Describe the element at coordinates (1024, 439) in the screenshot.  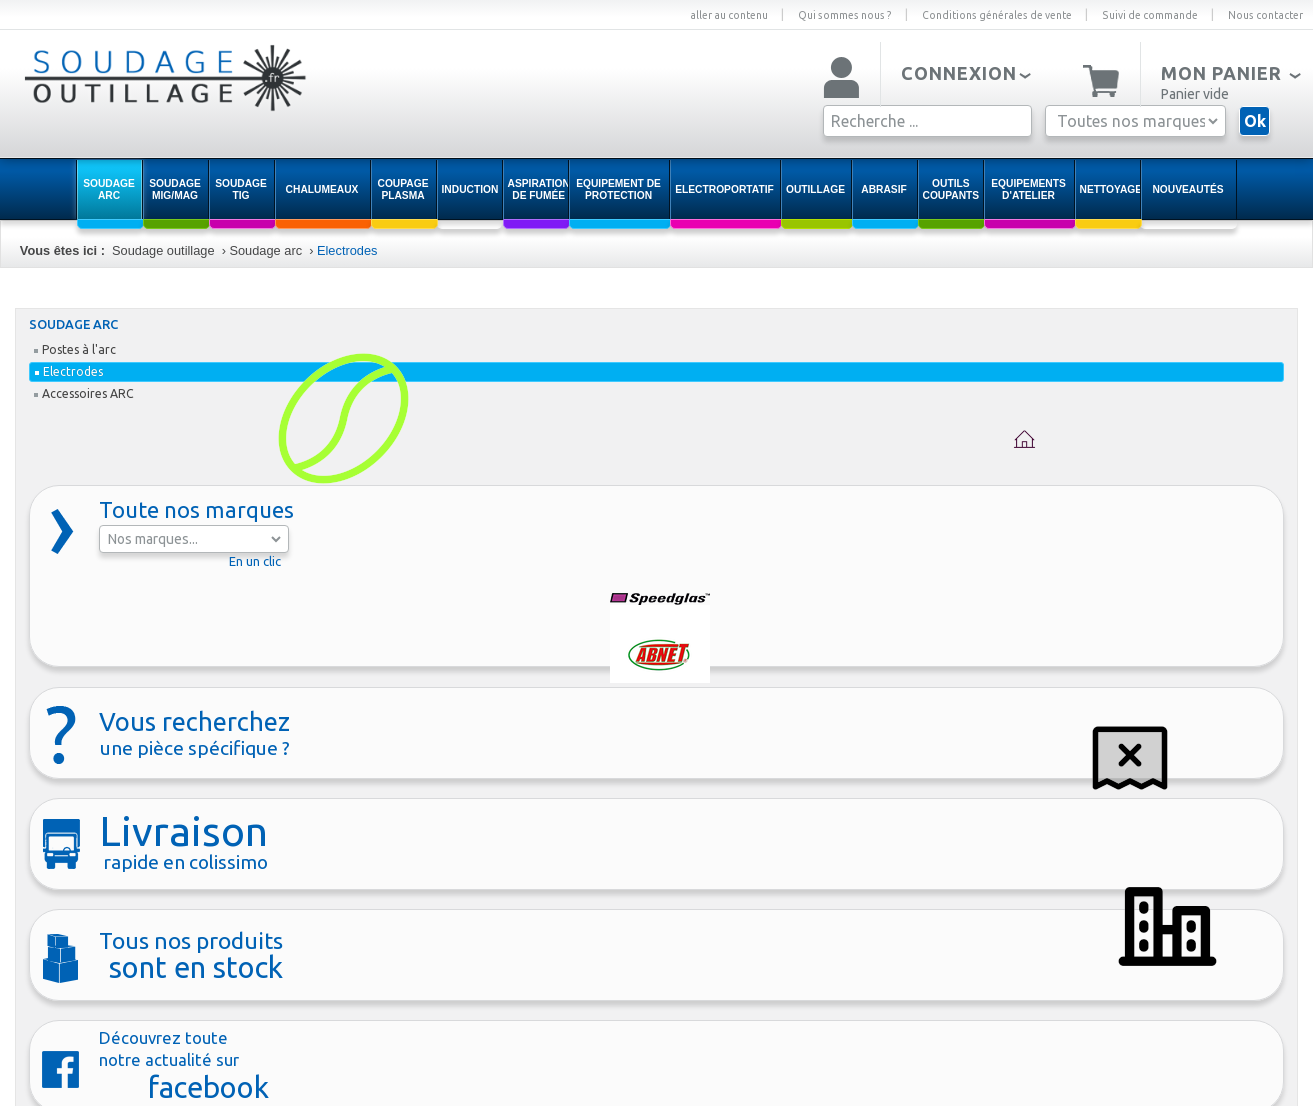
I see `navigate to home screen` at that location.